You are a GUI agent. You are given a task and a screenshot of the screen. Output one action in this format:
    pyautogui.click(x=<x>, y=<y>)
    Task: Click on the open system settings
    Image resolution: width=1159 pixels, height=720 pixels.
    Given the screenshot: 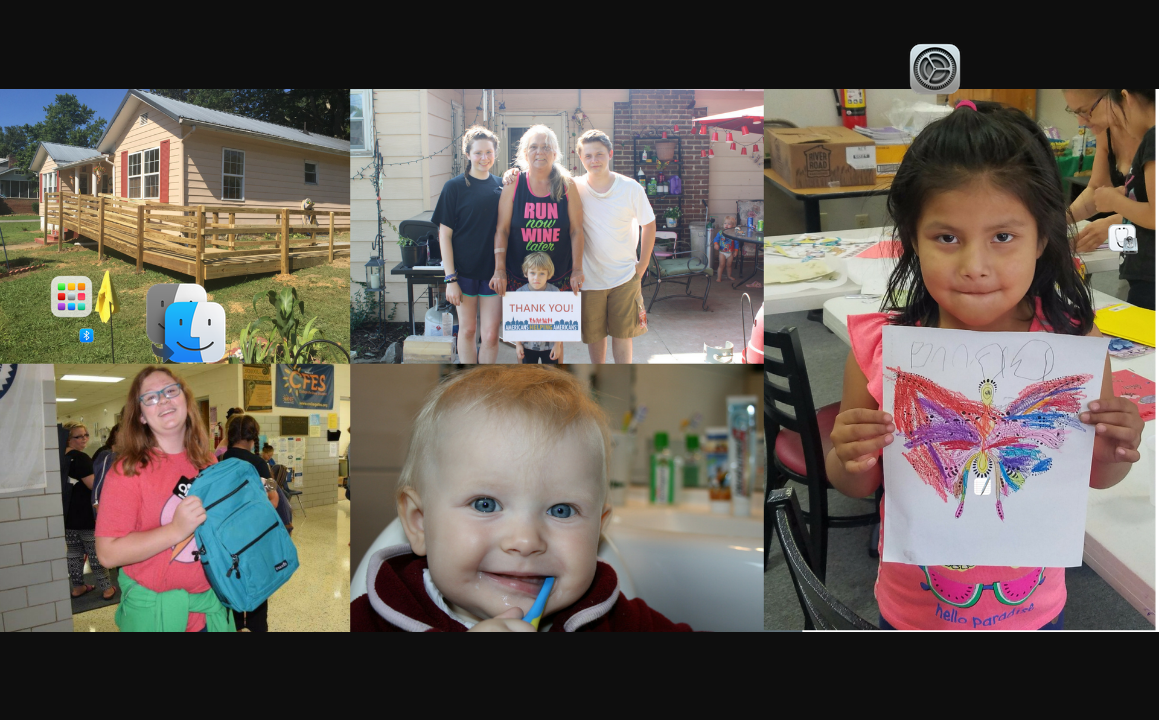 What is the action you would take?
    pyautogui.click(x=935, y=69)
    